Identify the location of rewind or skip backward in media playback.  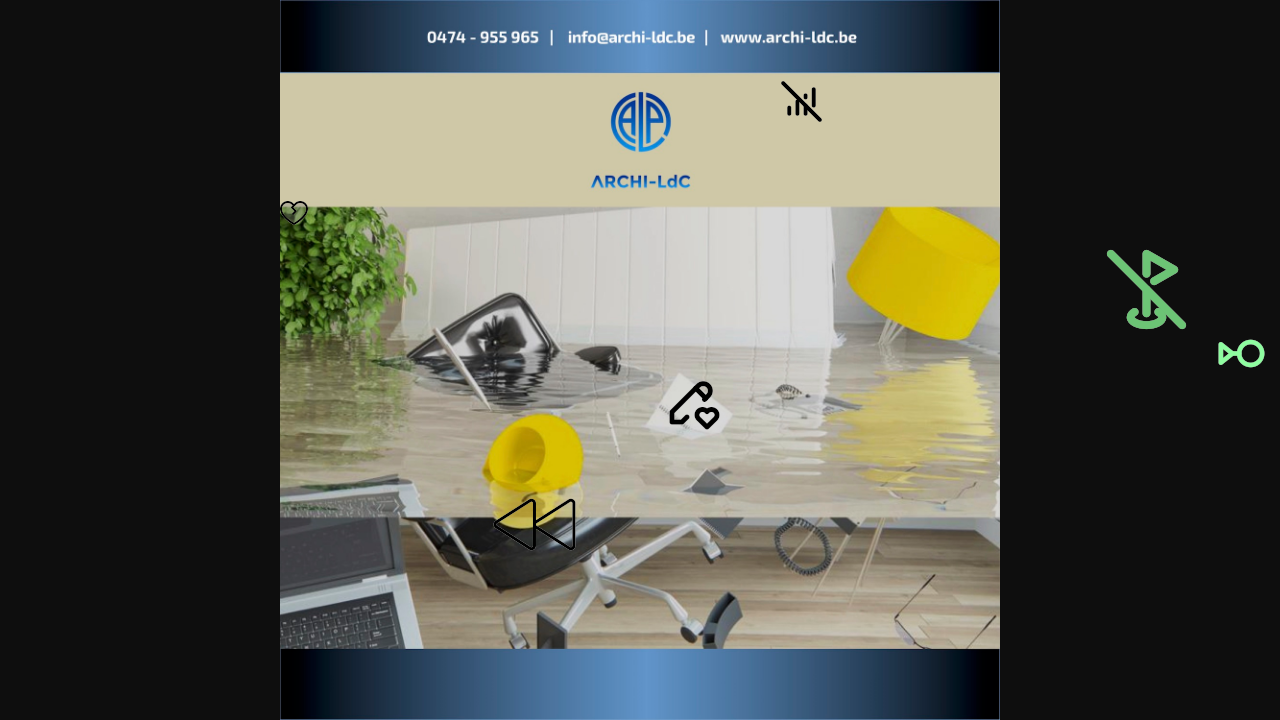
(537, 524).